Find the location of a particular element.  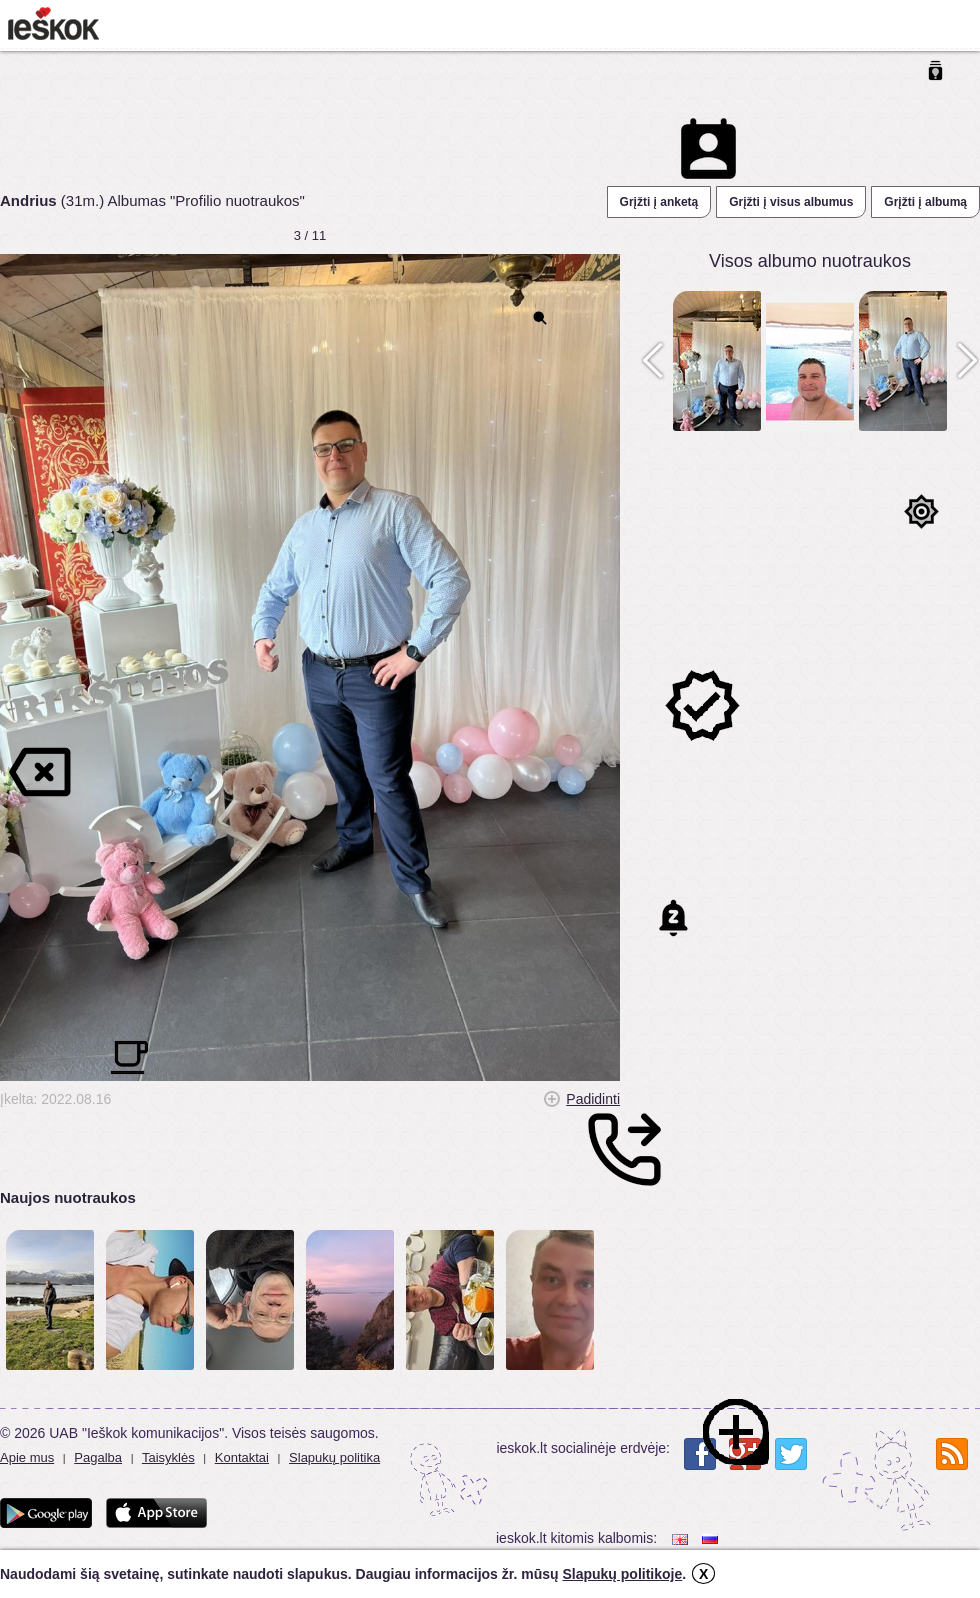

zoom in on image is located at coordinates (736, 1432).